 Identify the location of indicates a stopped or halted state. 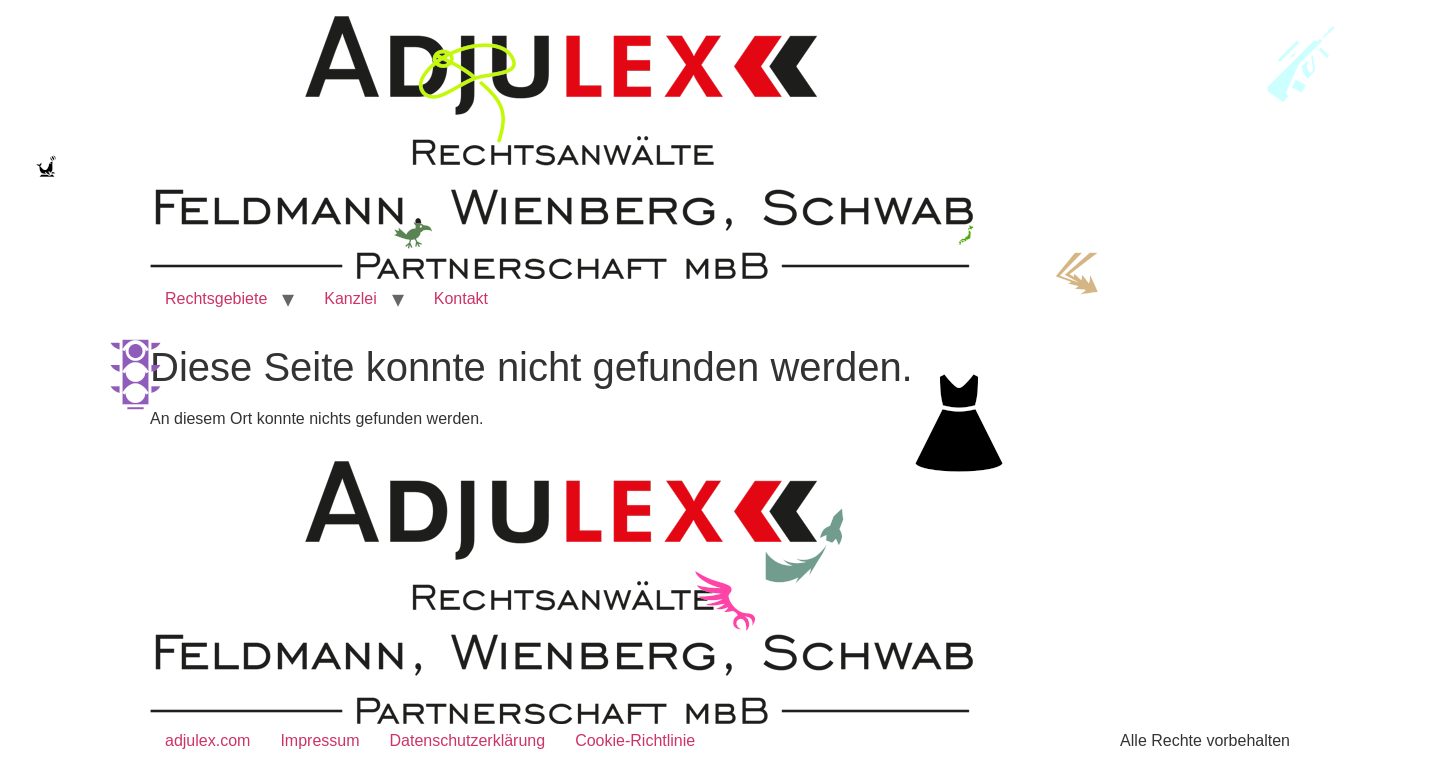
(135, 374).